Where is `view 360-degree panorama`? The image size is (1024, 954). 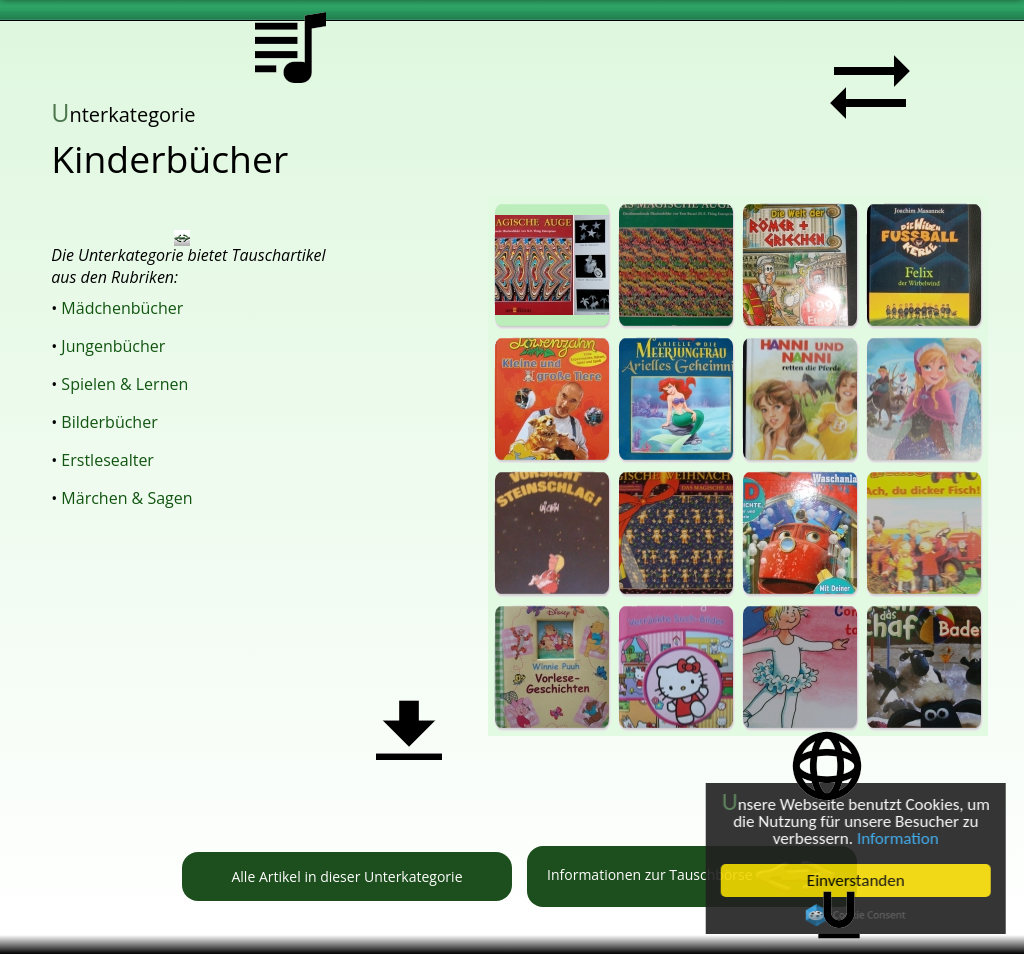 view 360-degree panorama is located at coordinates (827, 766).